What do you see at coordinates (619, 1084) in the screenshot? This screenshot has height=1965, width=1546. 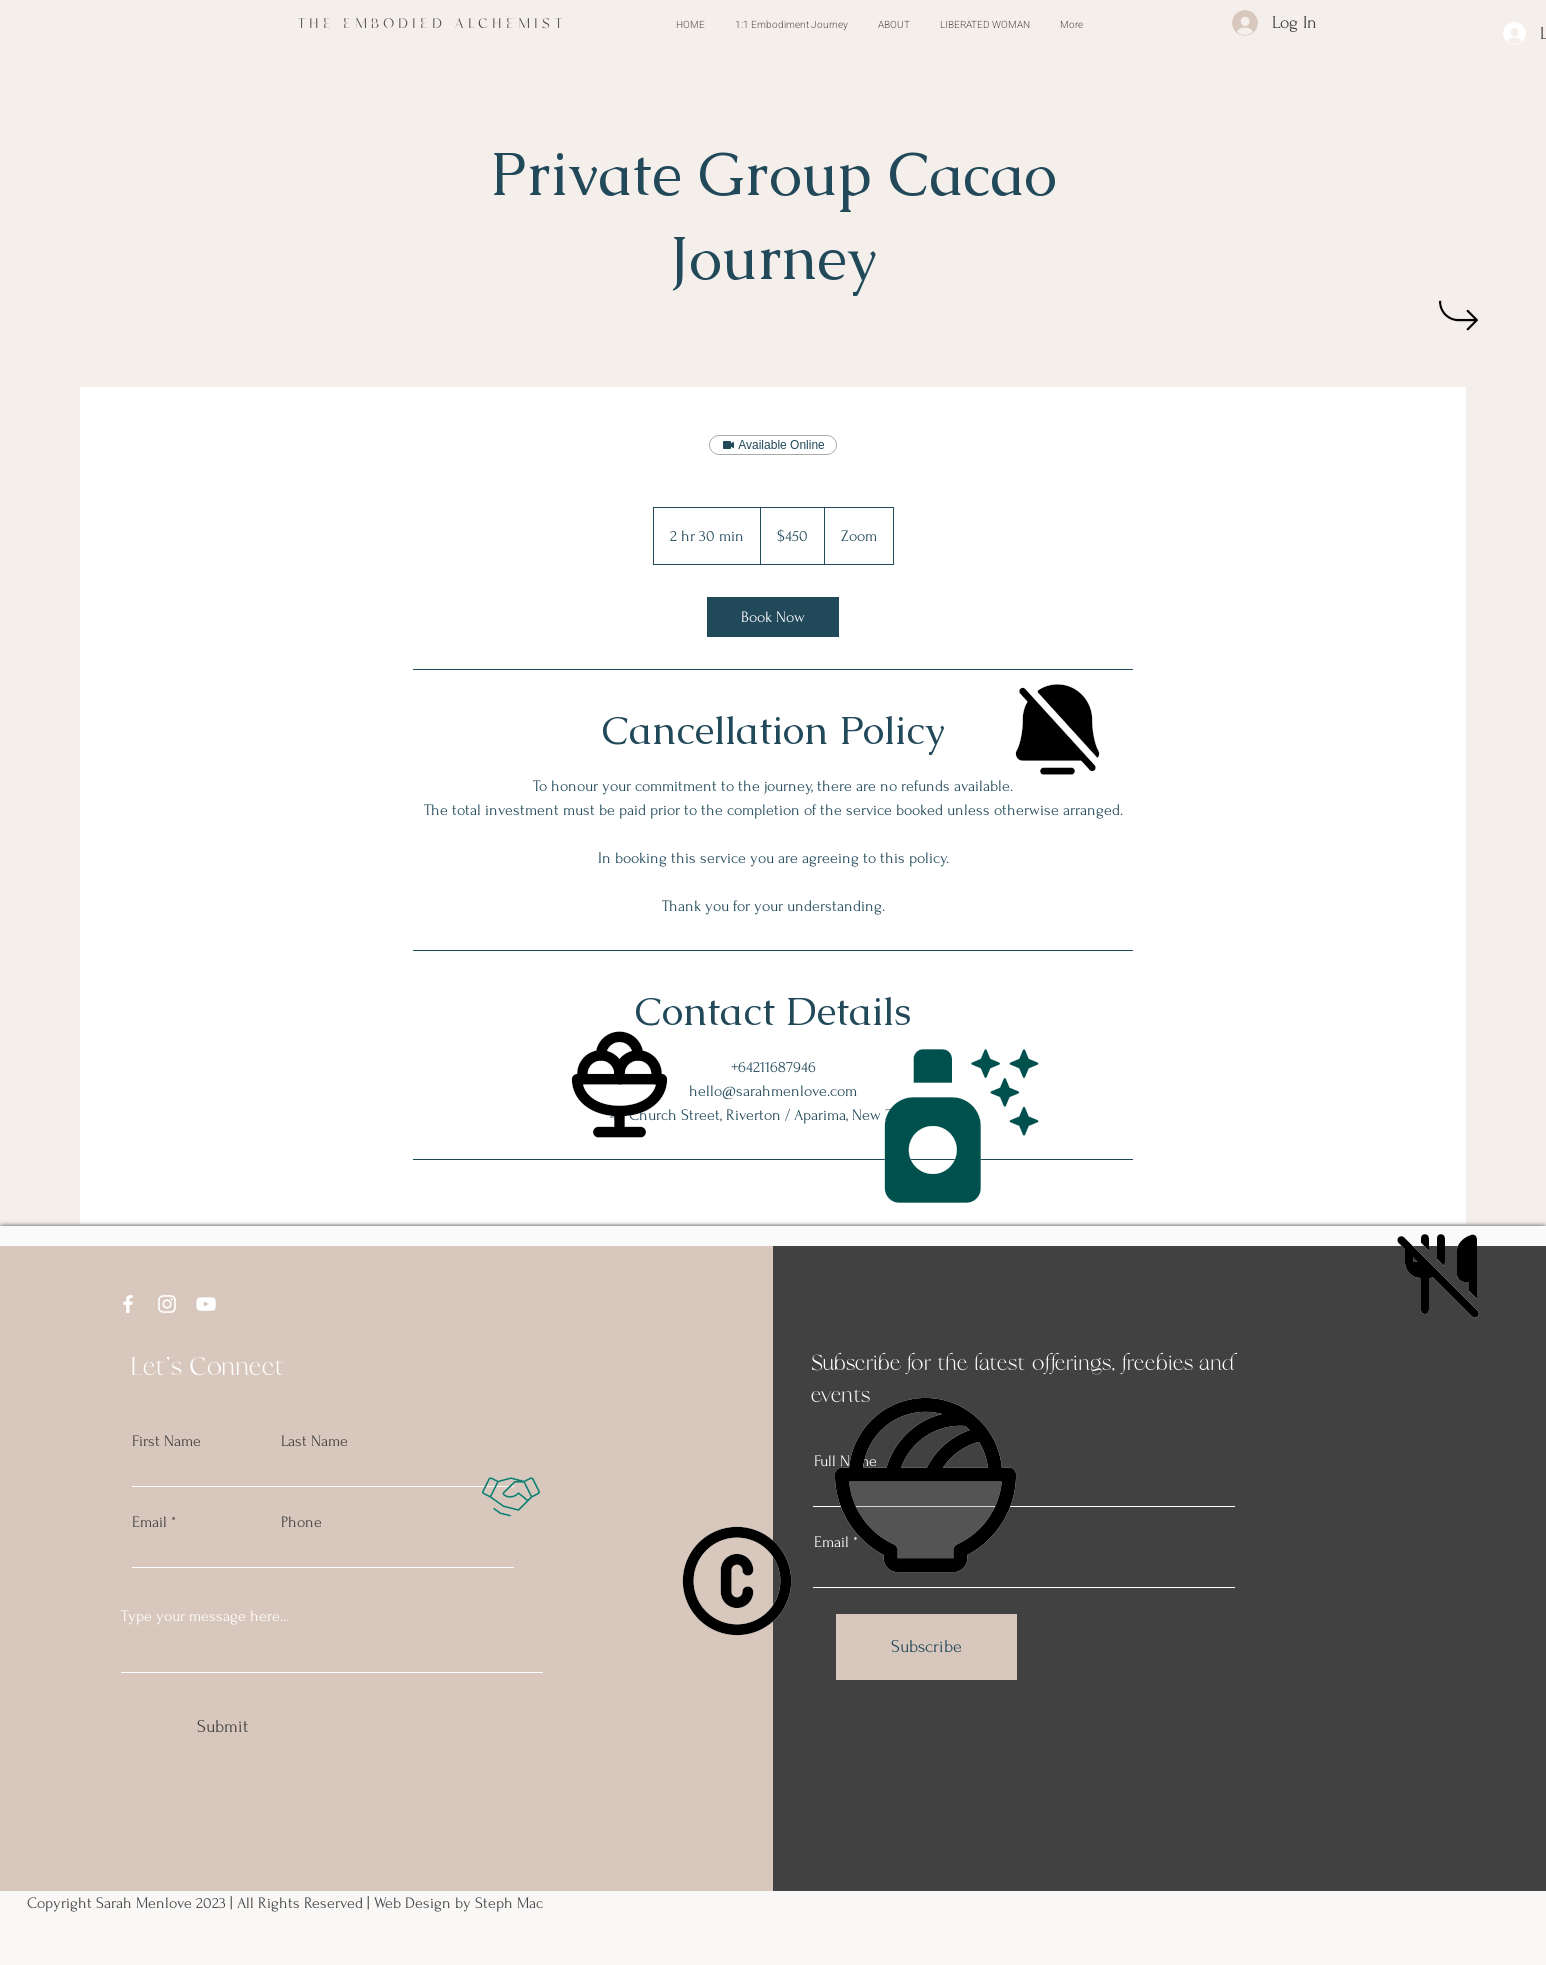 I see `view dessert or ice cream options` at bounding box center [619, 1084].